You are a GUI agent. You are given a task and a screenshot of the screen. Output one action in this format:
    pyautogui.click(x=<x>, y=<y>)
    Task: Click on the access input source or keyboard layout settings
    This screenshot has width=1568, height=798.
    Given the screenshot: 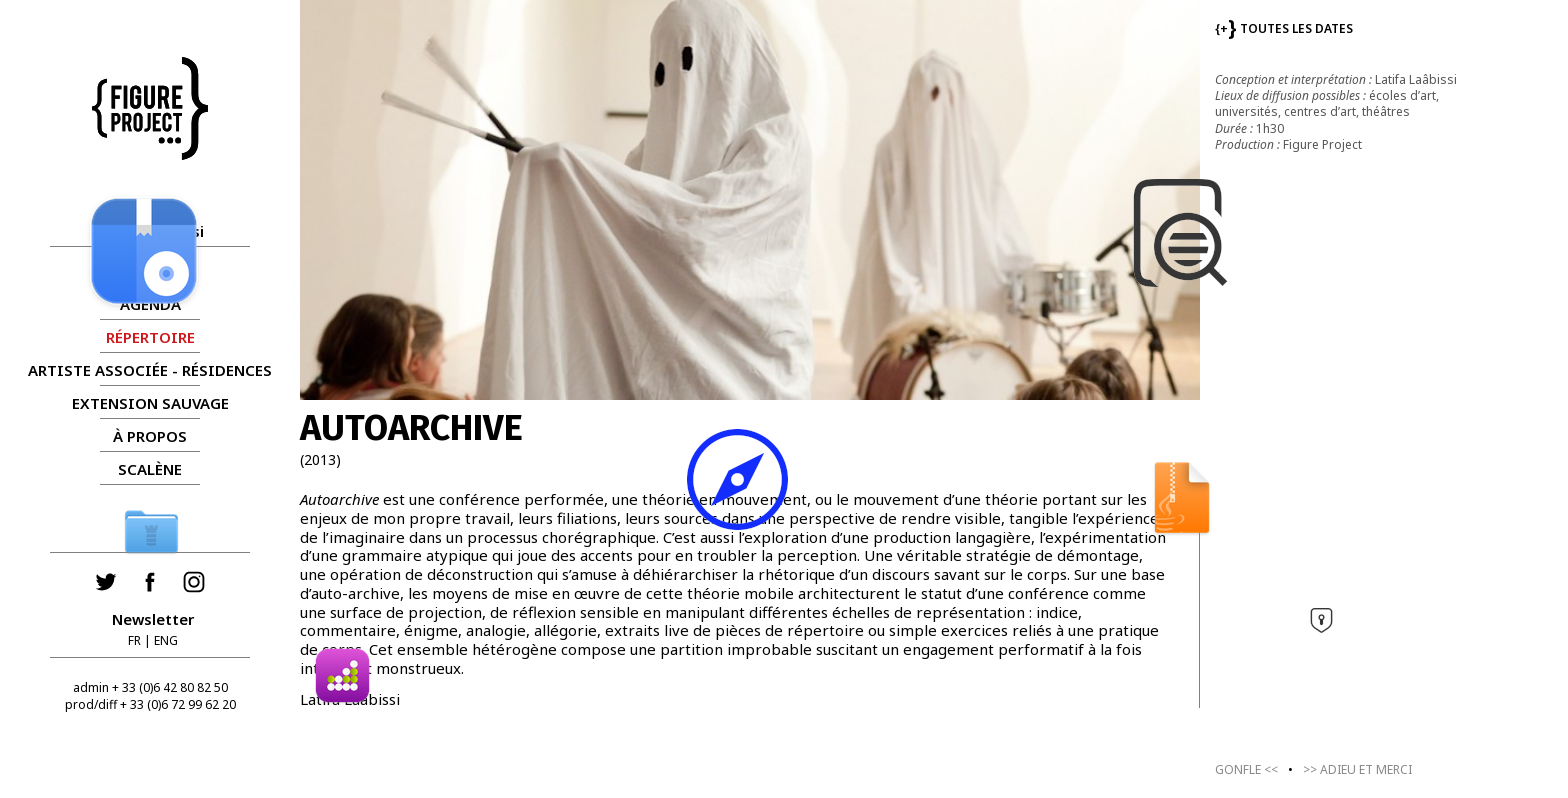 What is the action you would take?
    pyautogui.click(x=144, y=253)
    